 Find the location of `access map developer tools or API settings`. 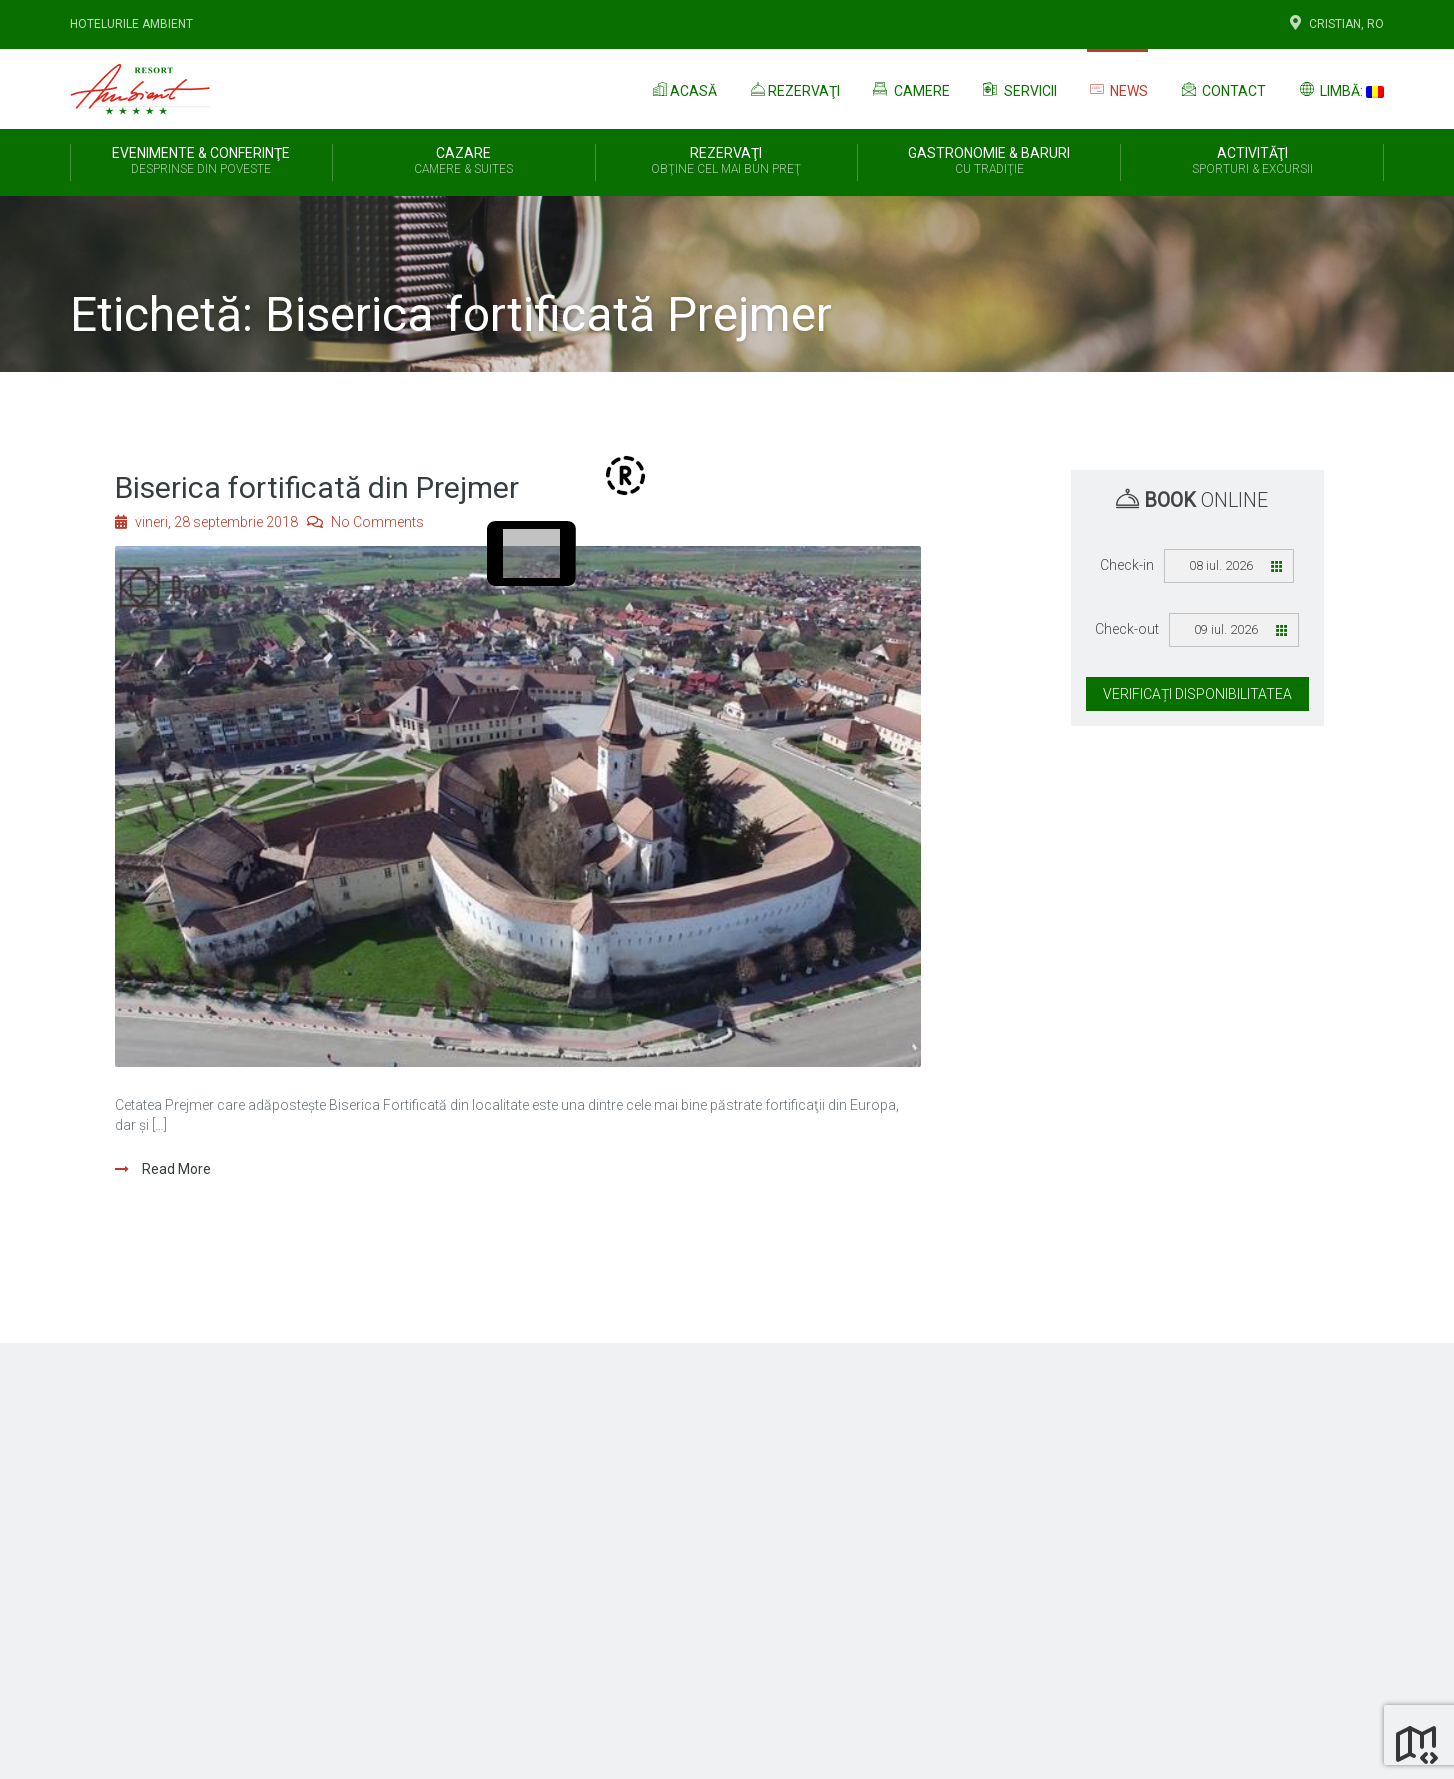

access map developer tools or API settings is located at coordinates (1416, 1744).